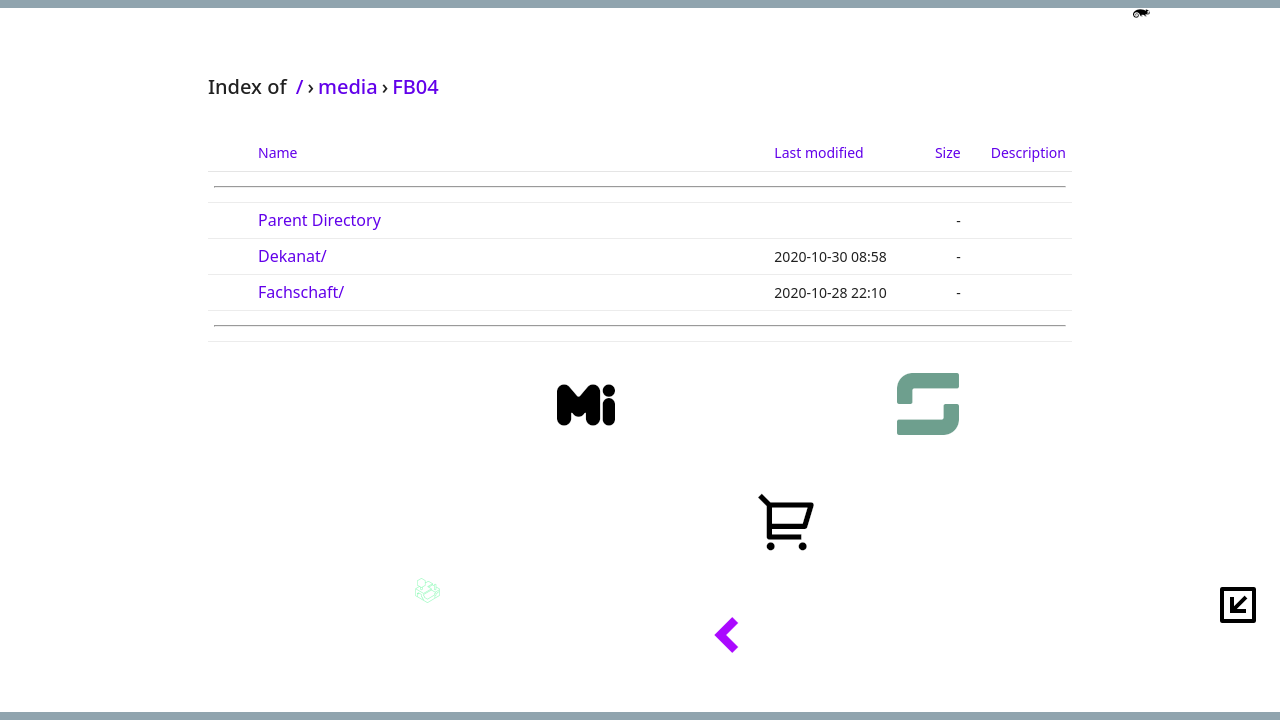 The width and height of the screenshot is (1280, 720). I want to click on start.gg logo, so click(928, 404).